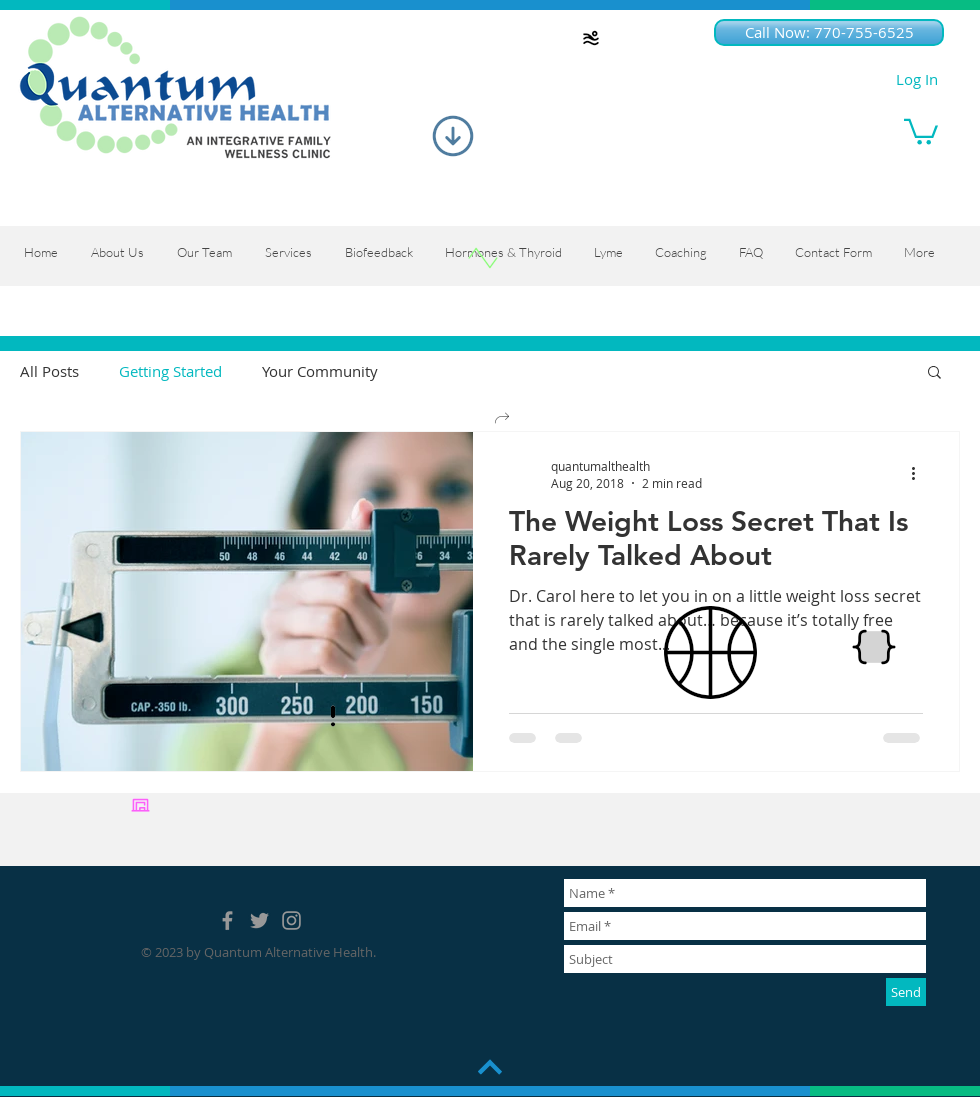  What do you see at coordinates (710, 652) in the screenshot?
I see `access sports or basketball-related content` at bounding box center [710, 652].